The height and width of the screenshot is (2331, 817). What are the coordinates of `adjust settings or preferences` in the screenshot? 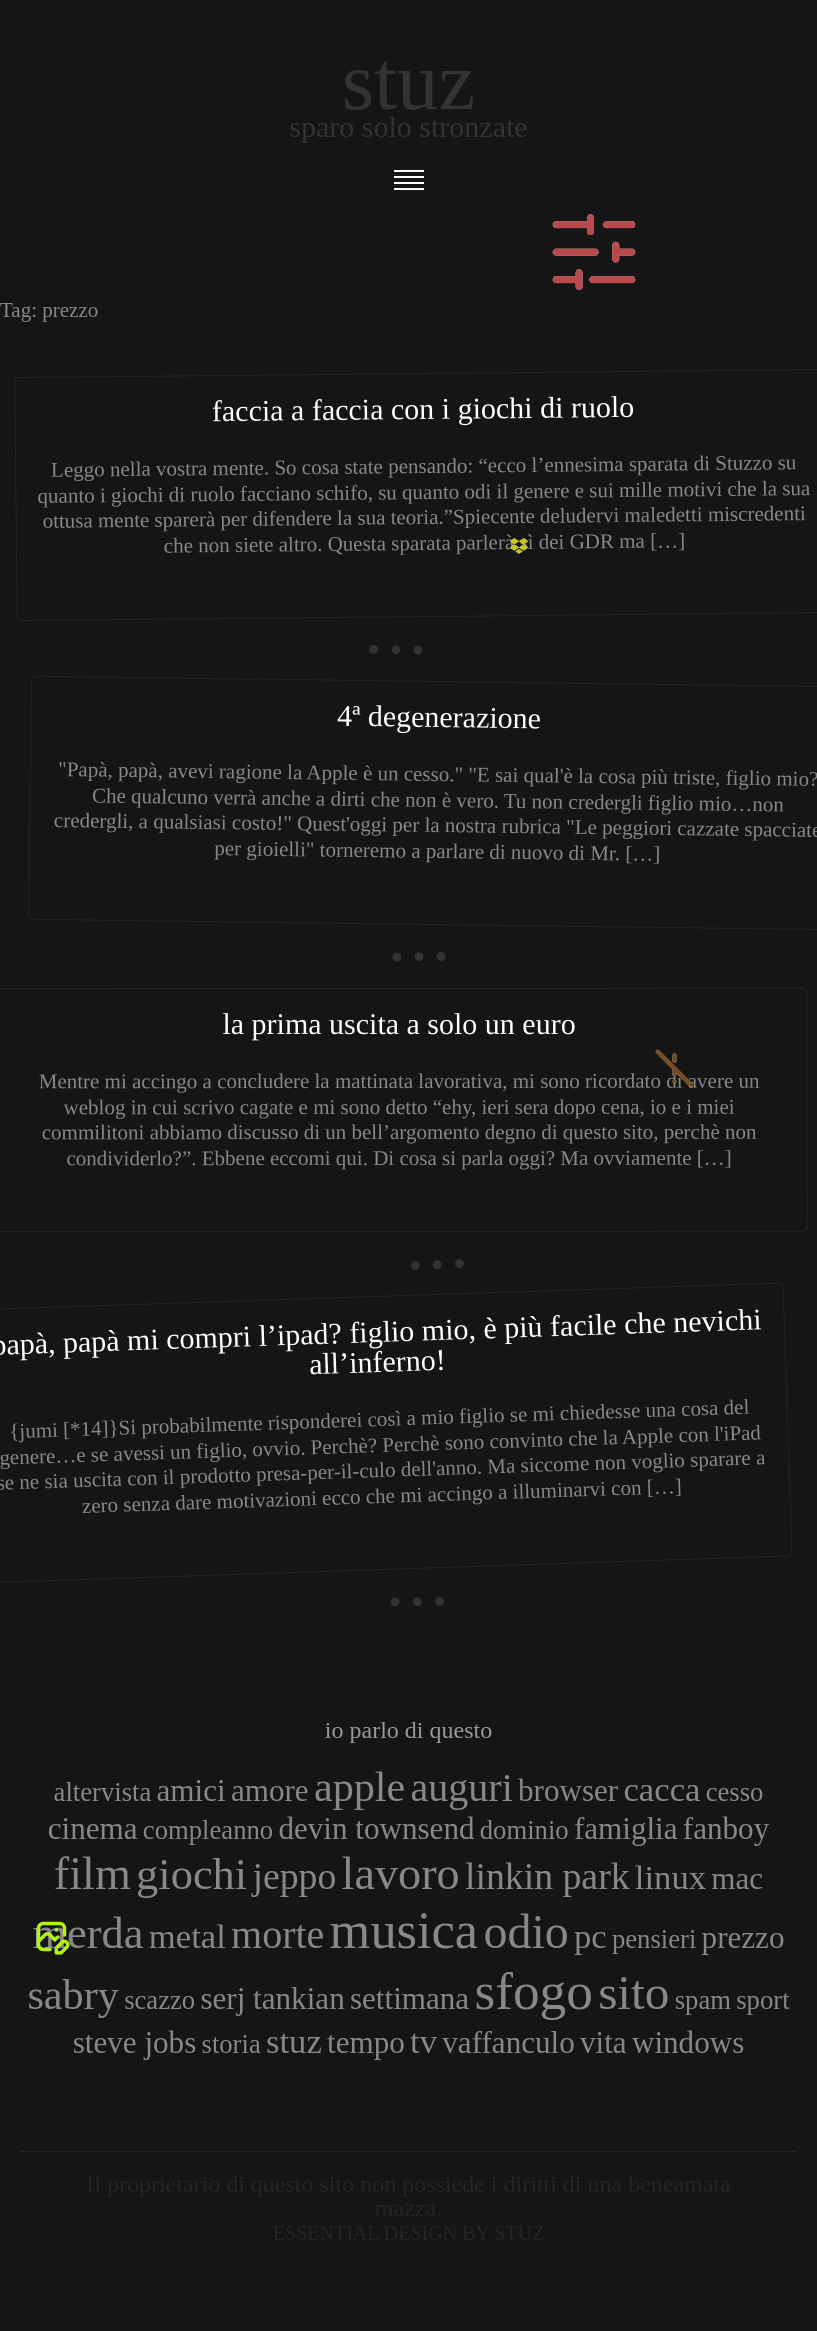 It's located at (594, 251).